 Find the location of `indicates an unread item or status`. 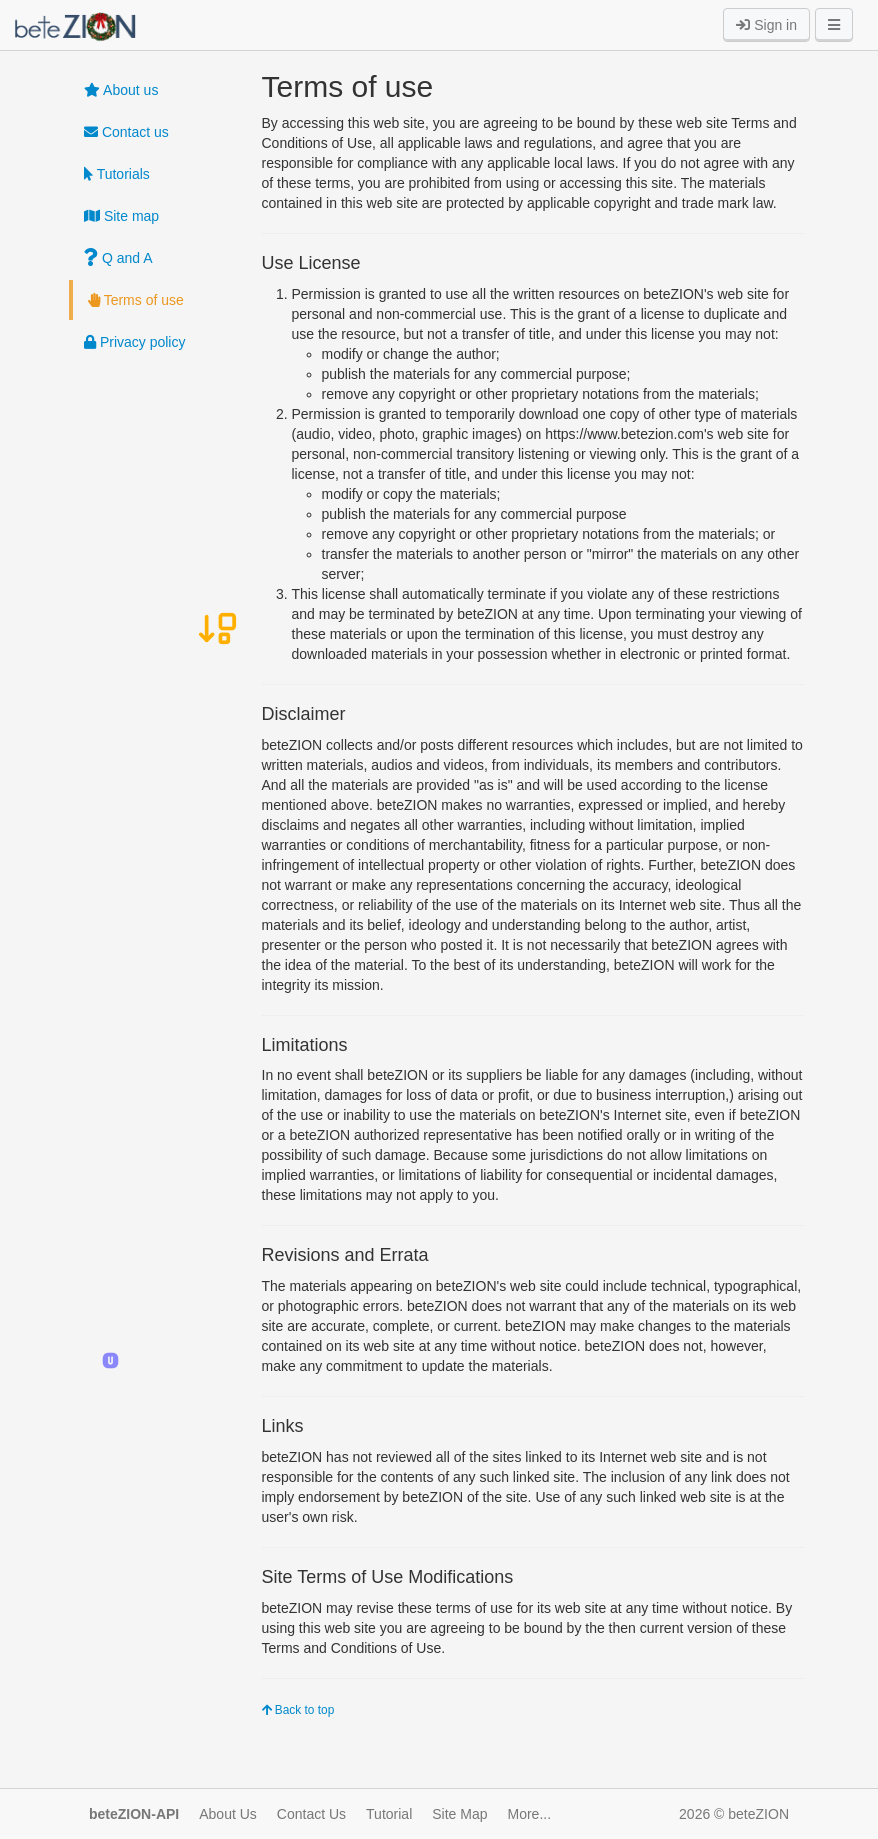

indicates an unread item or status is located at coordinates (110, 1360).